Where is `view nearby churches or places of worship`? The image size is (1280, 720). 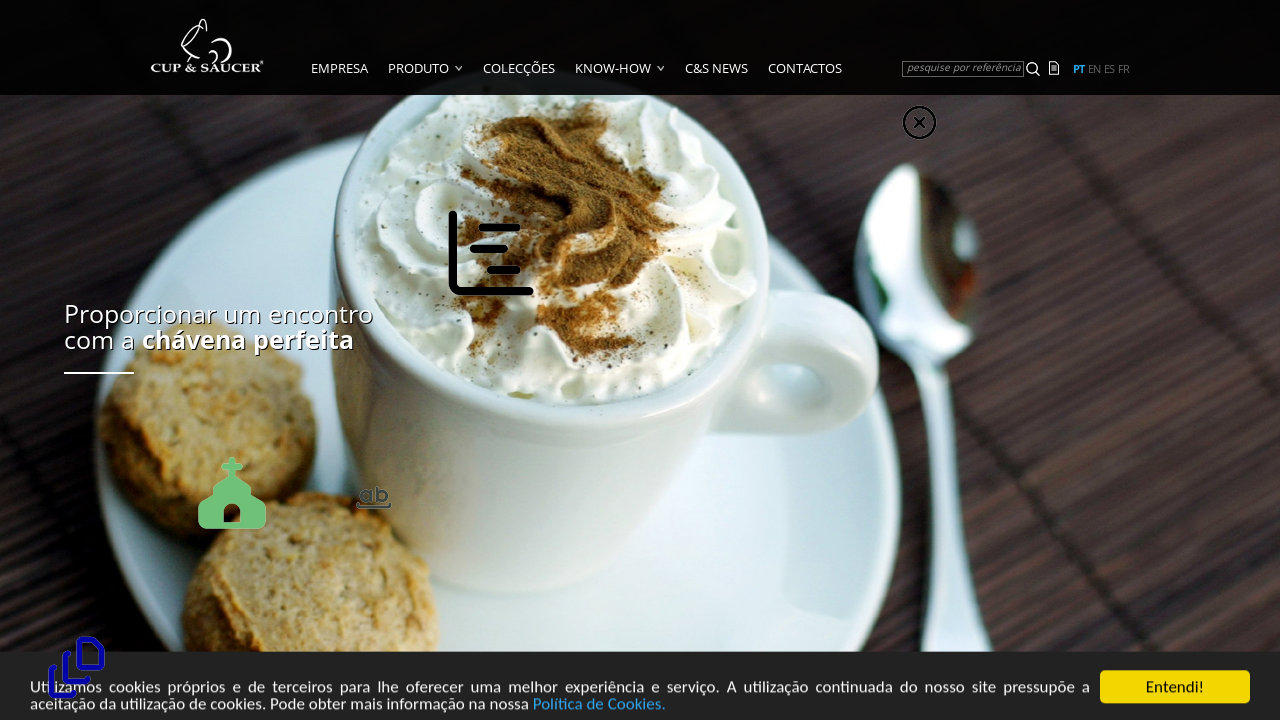 view nearby churches or places of worship is located at coordinates (232, 495).